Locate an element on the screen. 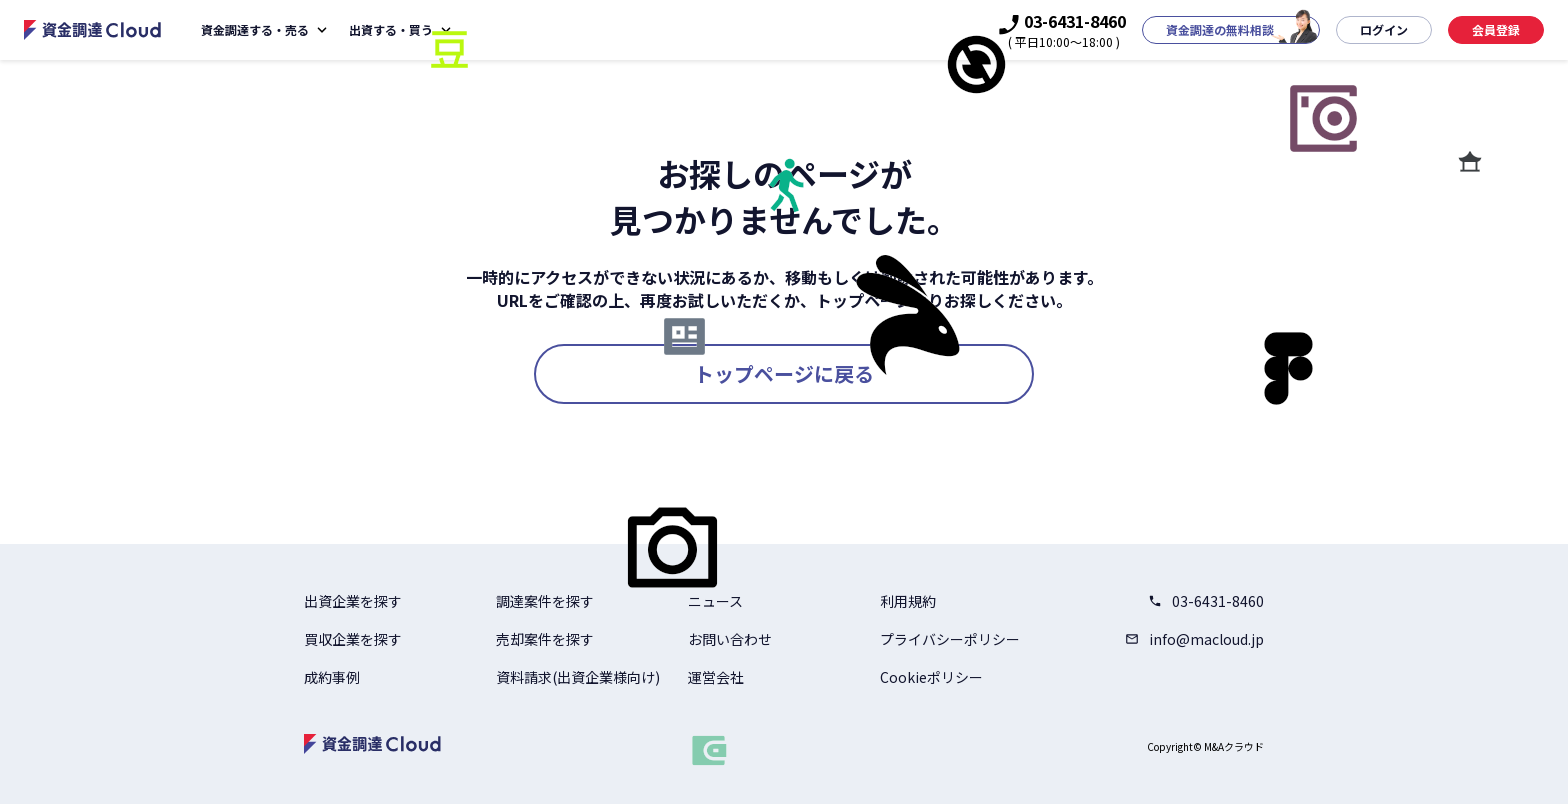  open douban app is located at coordinates (449, 49).